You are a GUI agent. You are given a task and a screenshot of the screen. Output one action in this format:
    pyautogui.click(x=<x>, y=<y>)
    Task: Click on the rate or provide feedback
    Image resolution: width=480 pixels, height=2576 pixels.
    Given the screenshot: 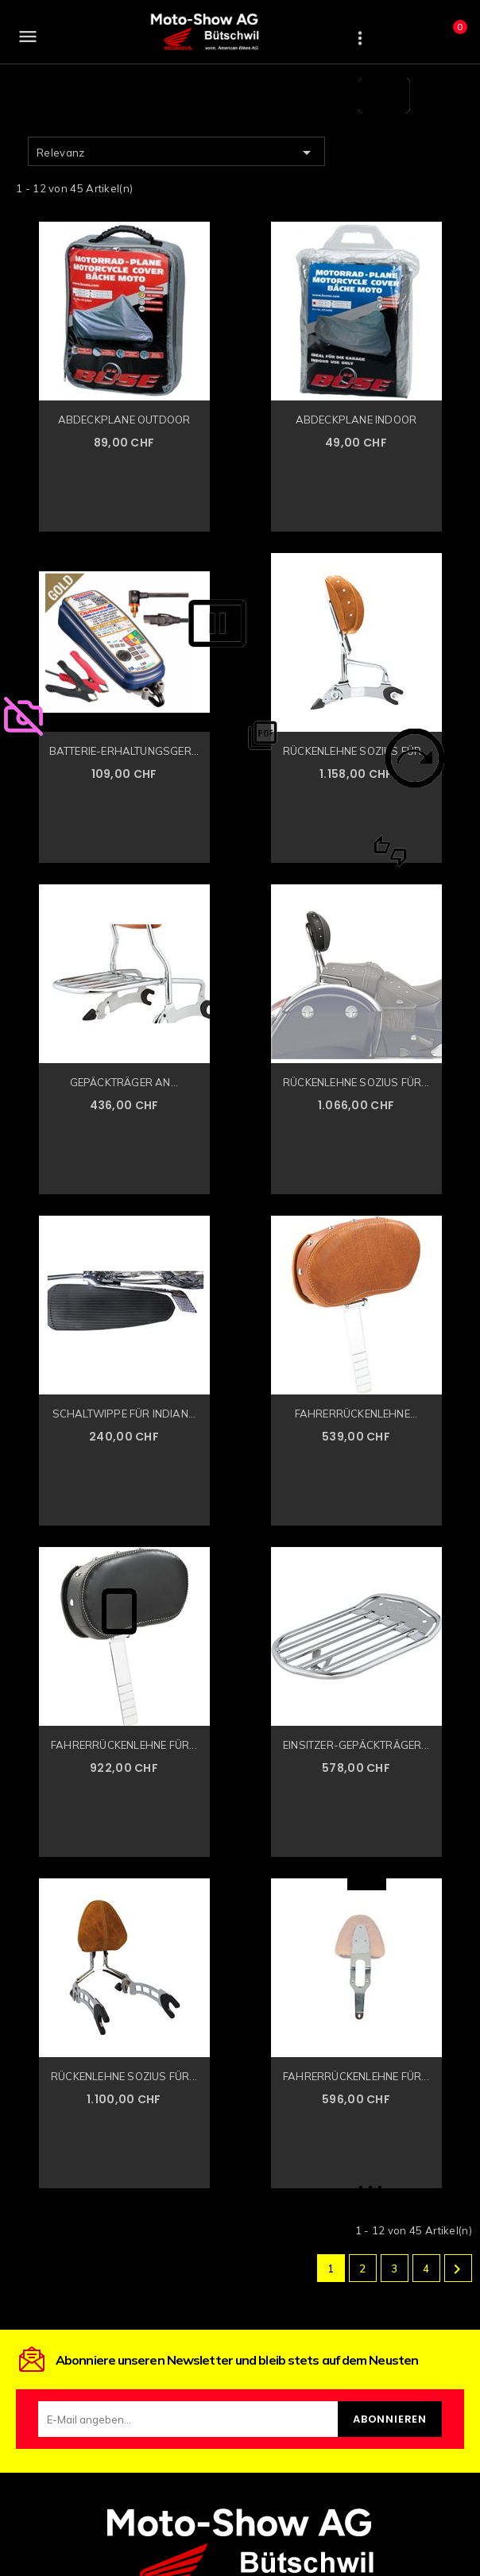 What is the action you would take?
    pyautogui.click(x=390, y=851)
    